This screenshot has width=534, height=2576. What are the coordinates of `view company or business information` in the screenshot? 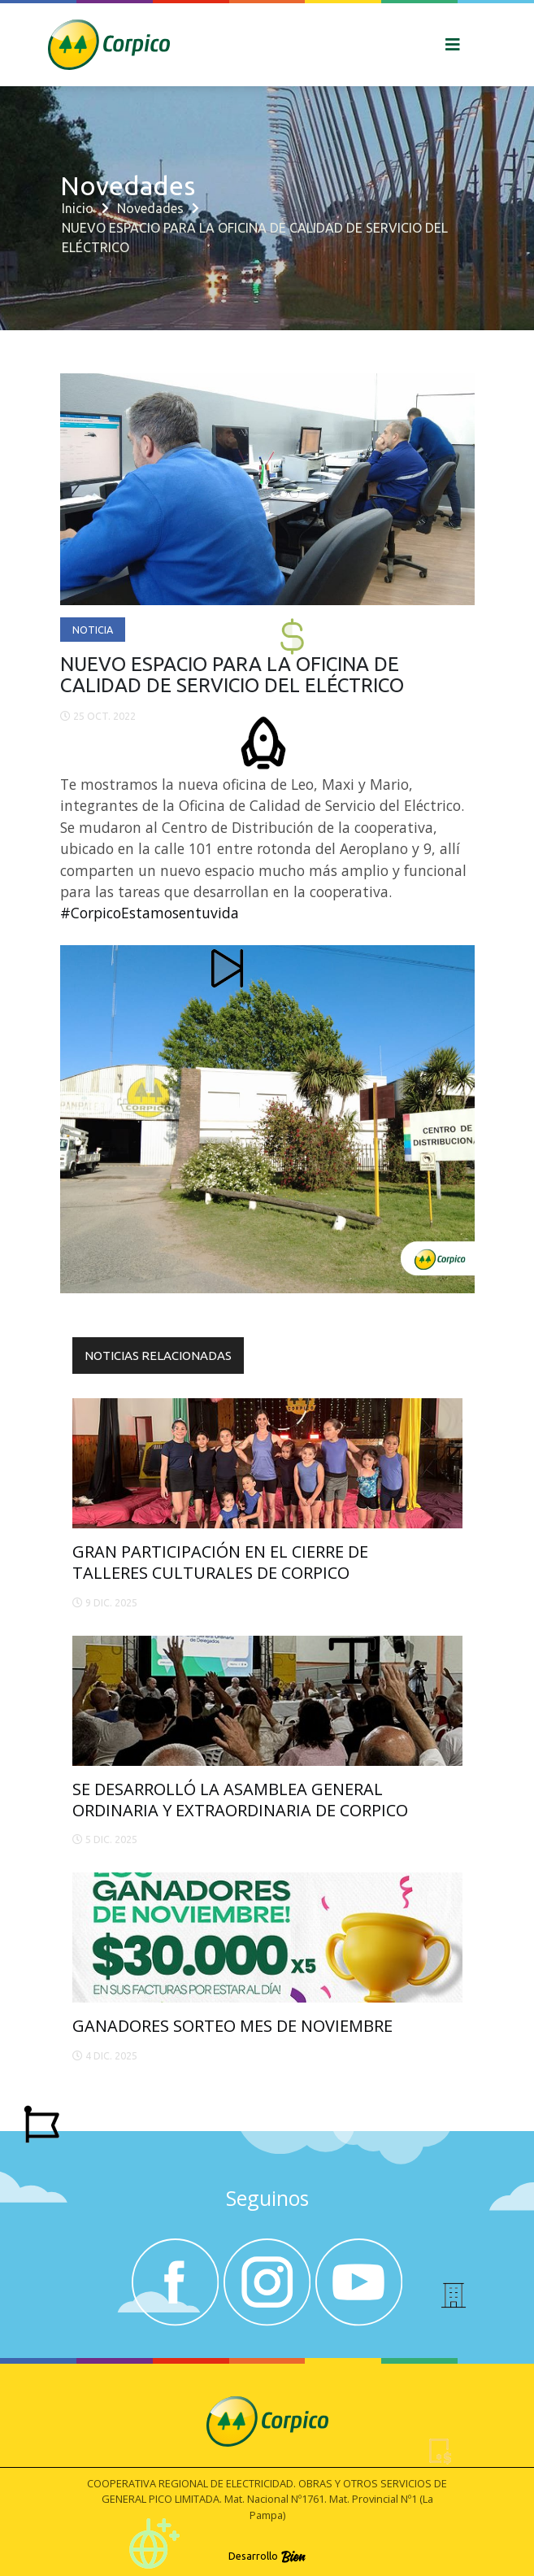 It's located at (454, 2295).